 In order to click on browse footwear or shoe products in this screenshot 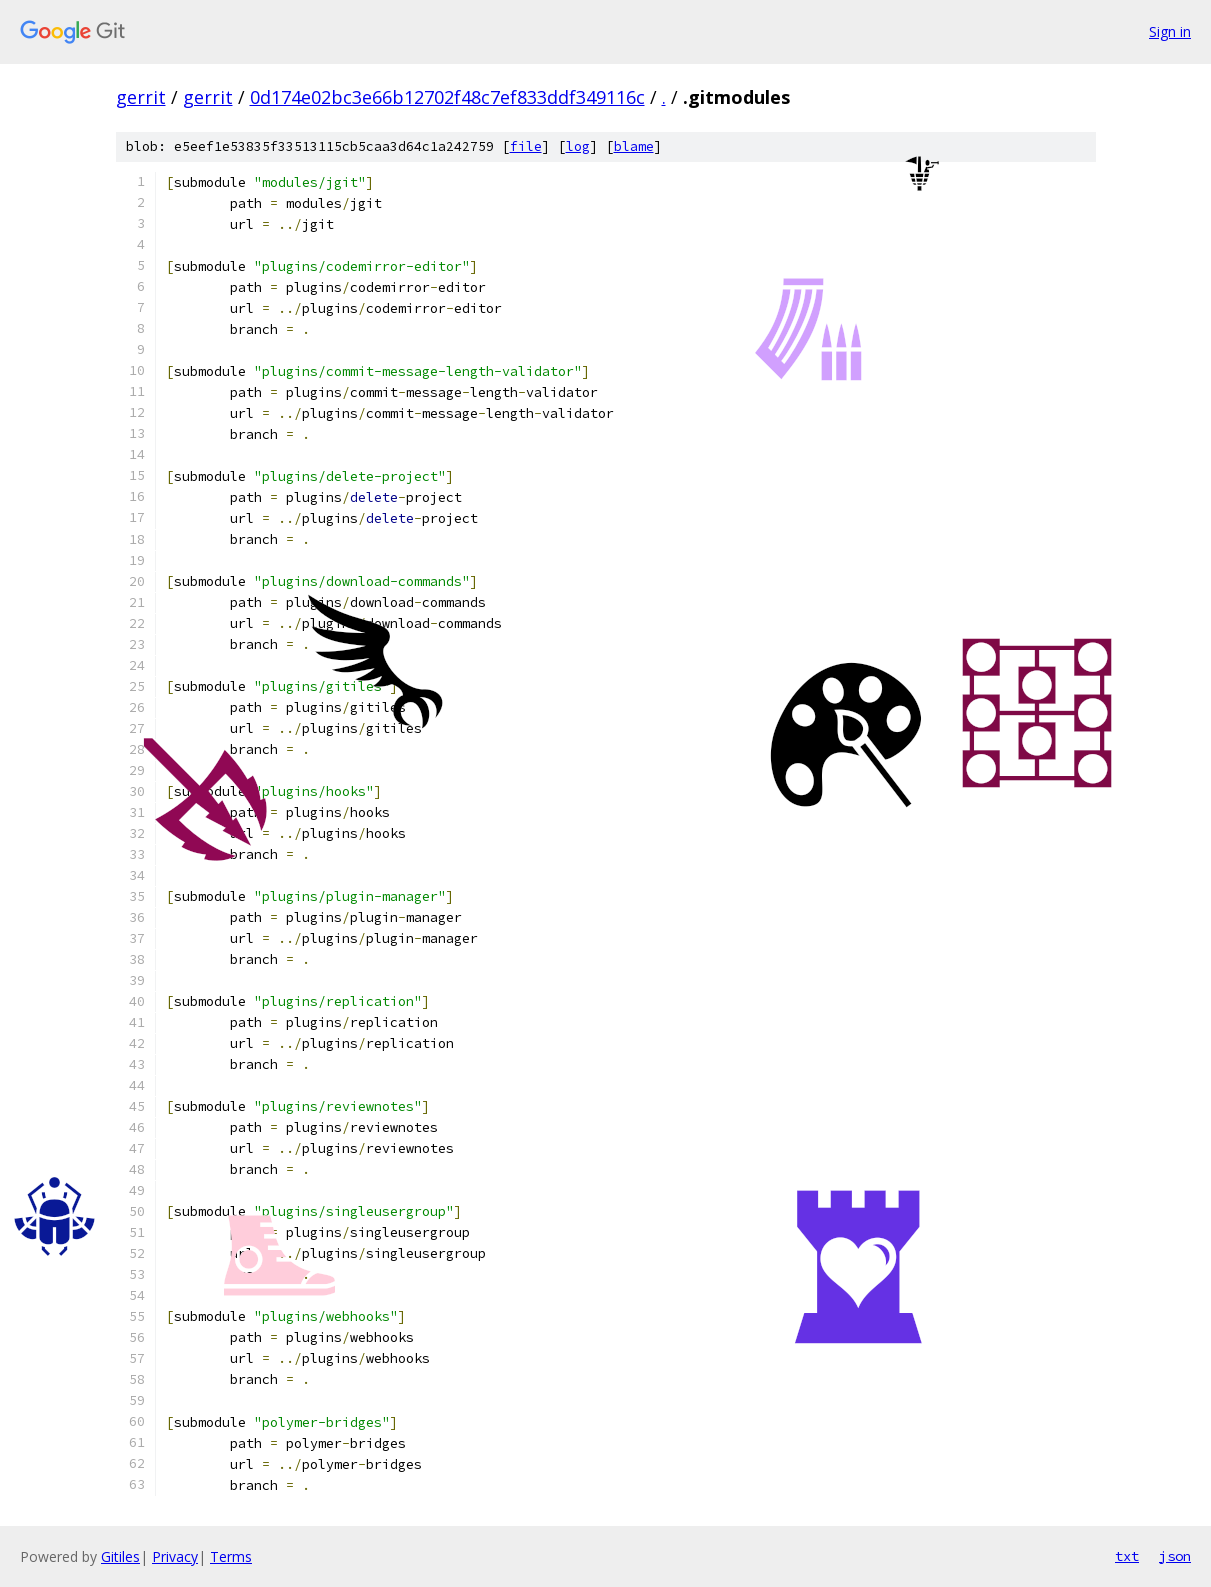, I will do `click(279, 1255)`.